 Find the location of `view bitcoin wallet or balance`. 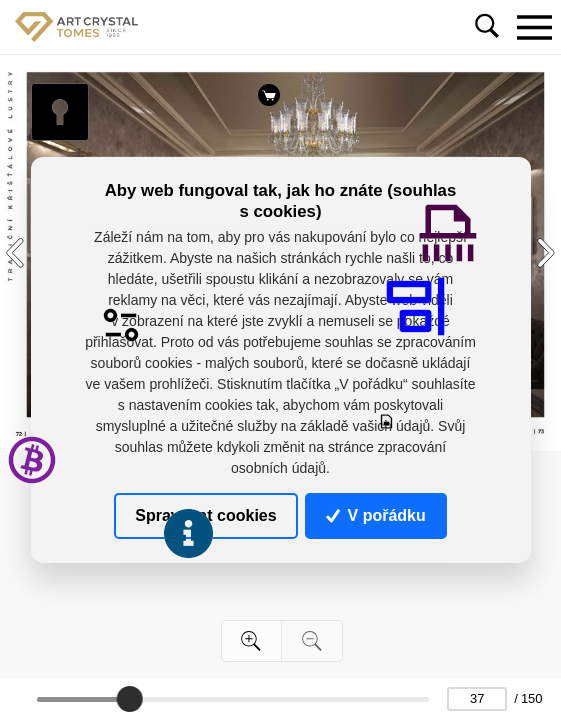

view bitcoin wallet or balance is located at coordinates (32, 460).